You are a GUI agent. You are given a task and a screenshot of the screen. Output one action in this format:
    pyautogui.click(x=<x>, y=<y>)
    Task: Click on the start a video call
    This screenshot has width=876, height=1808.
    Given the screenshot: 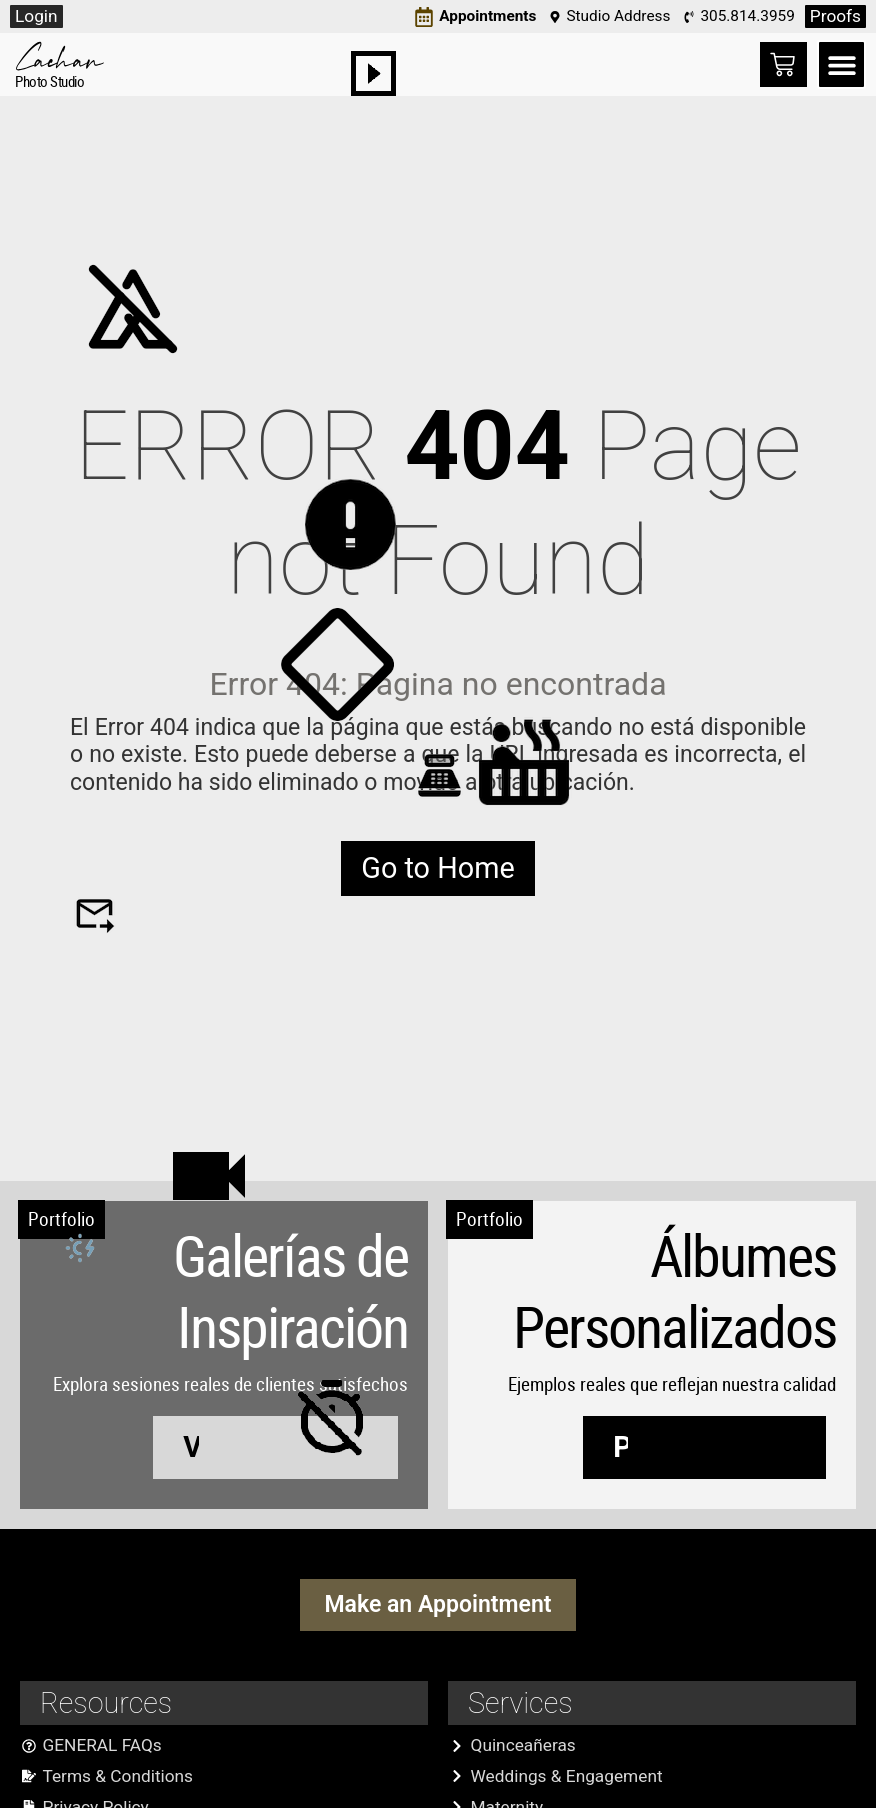 What is the action you would take?
    pyautogui.click(x=209, y=1176)
    